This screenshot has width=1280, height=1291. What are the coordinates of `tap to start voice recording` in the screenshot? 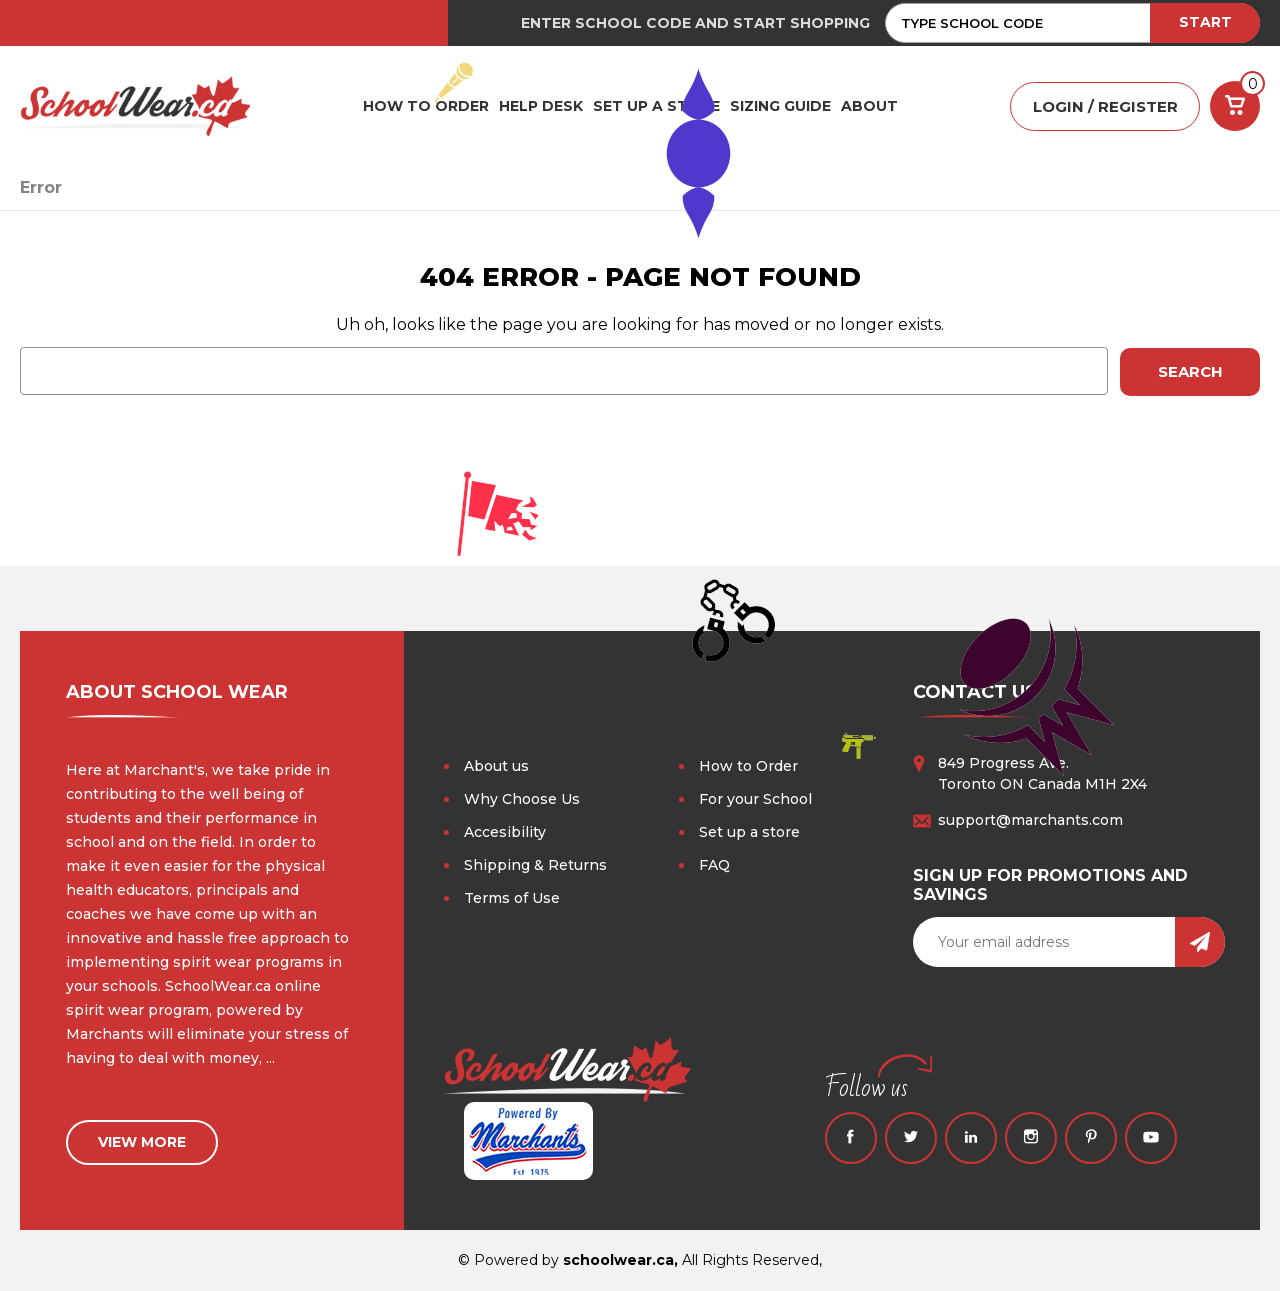 It's located at (452, 83).